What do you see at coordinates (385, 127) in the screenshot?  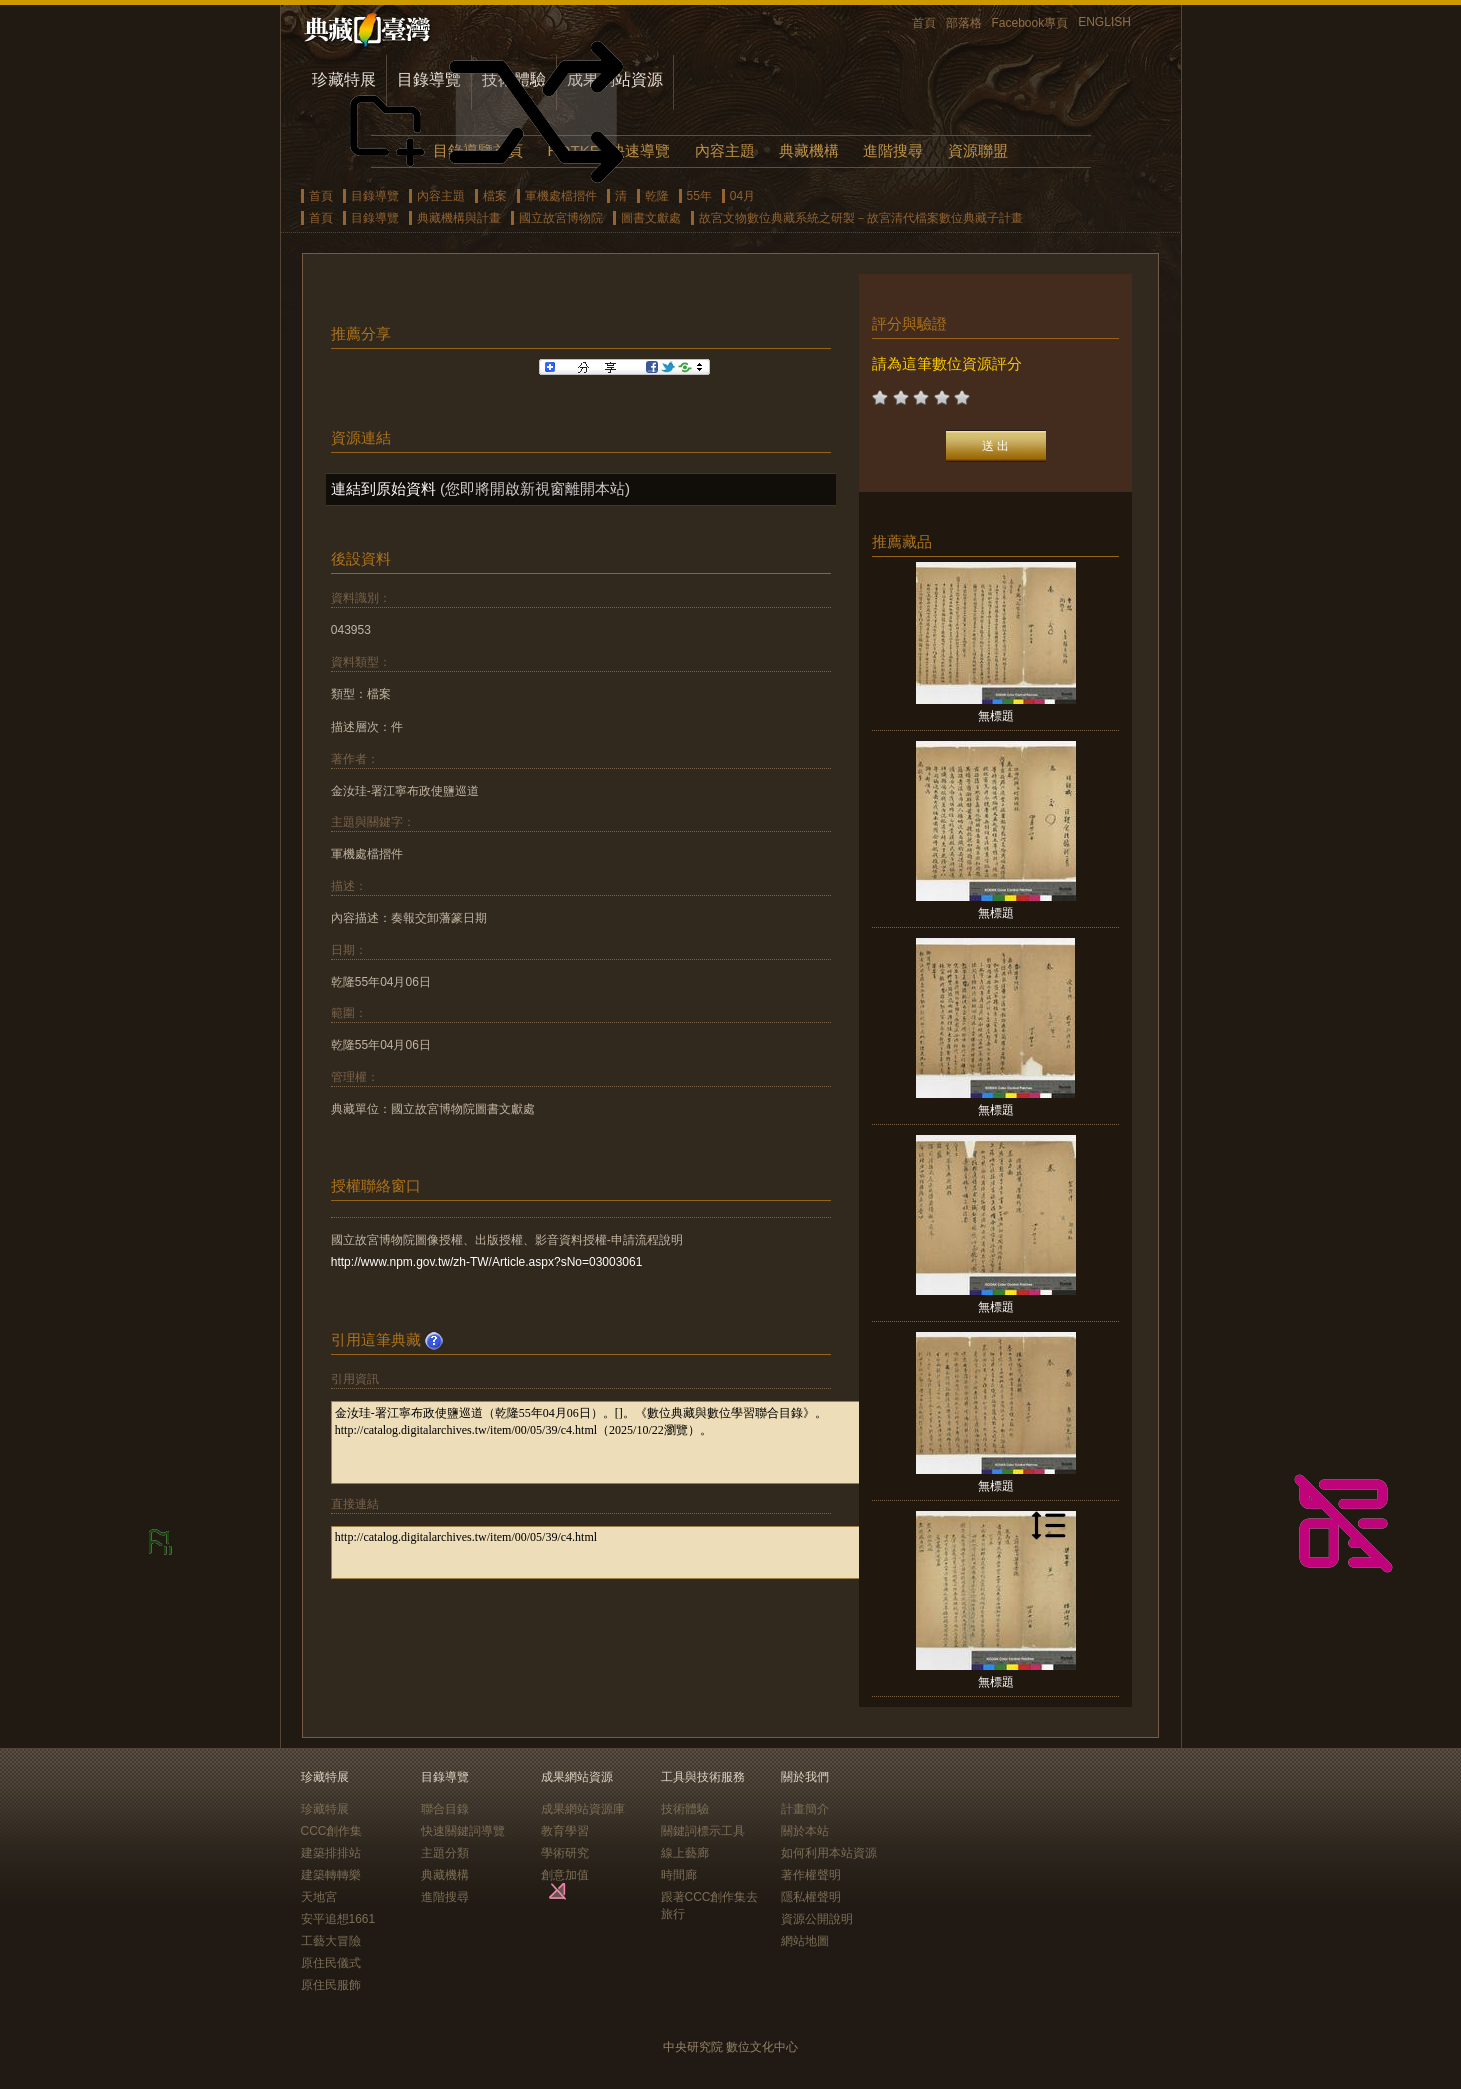 I see `create a new folder` at bounding box center [385, 127].